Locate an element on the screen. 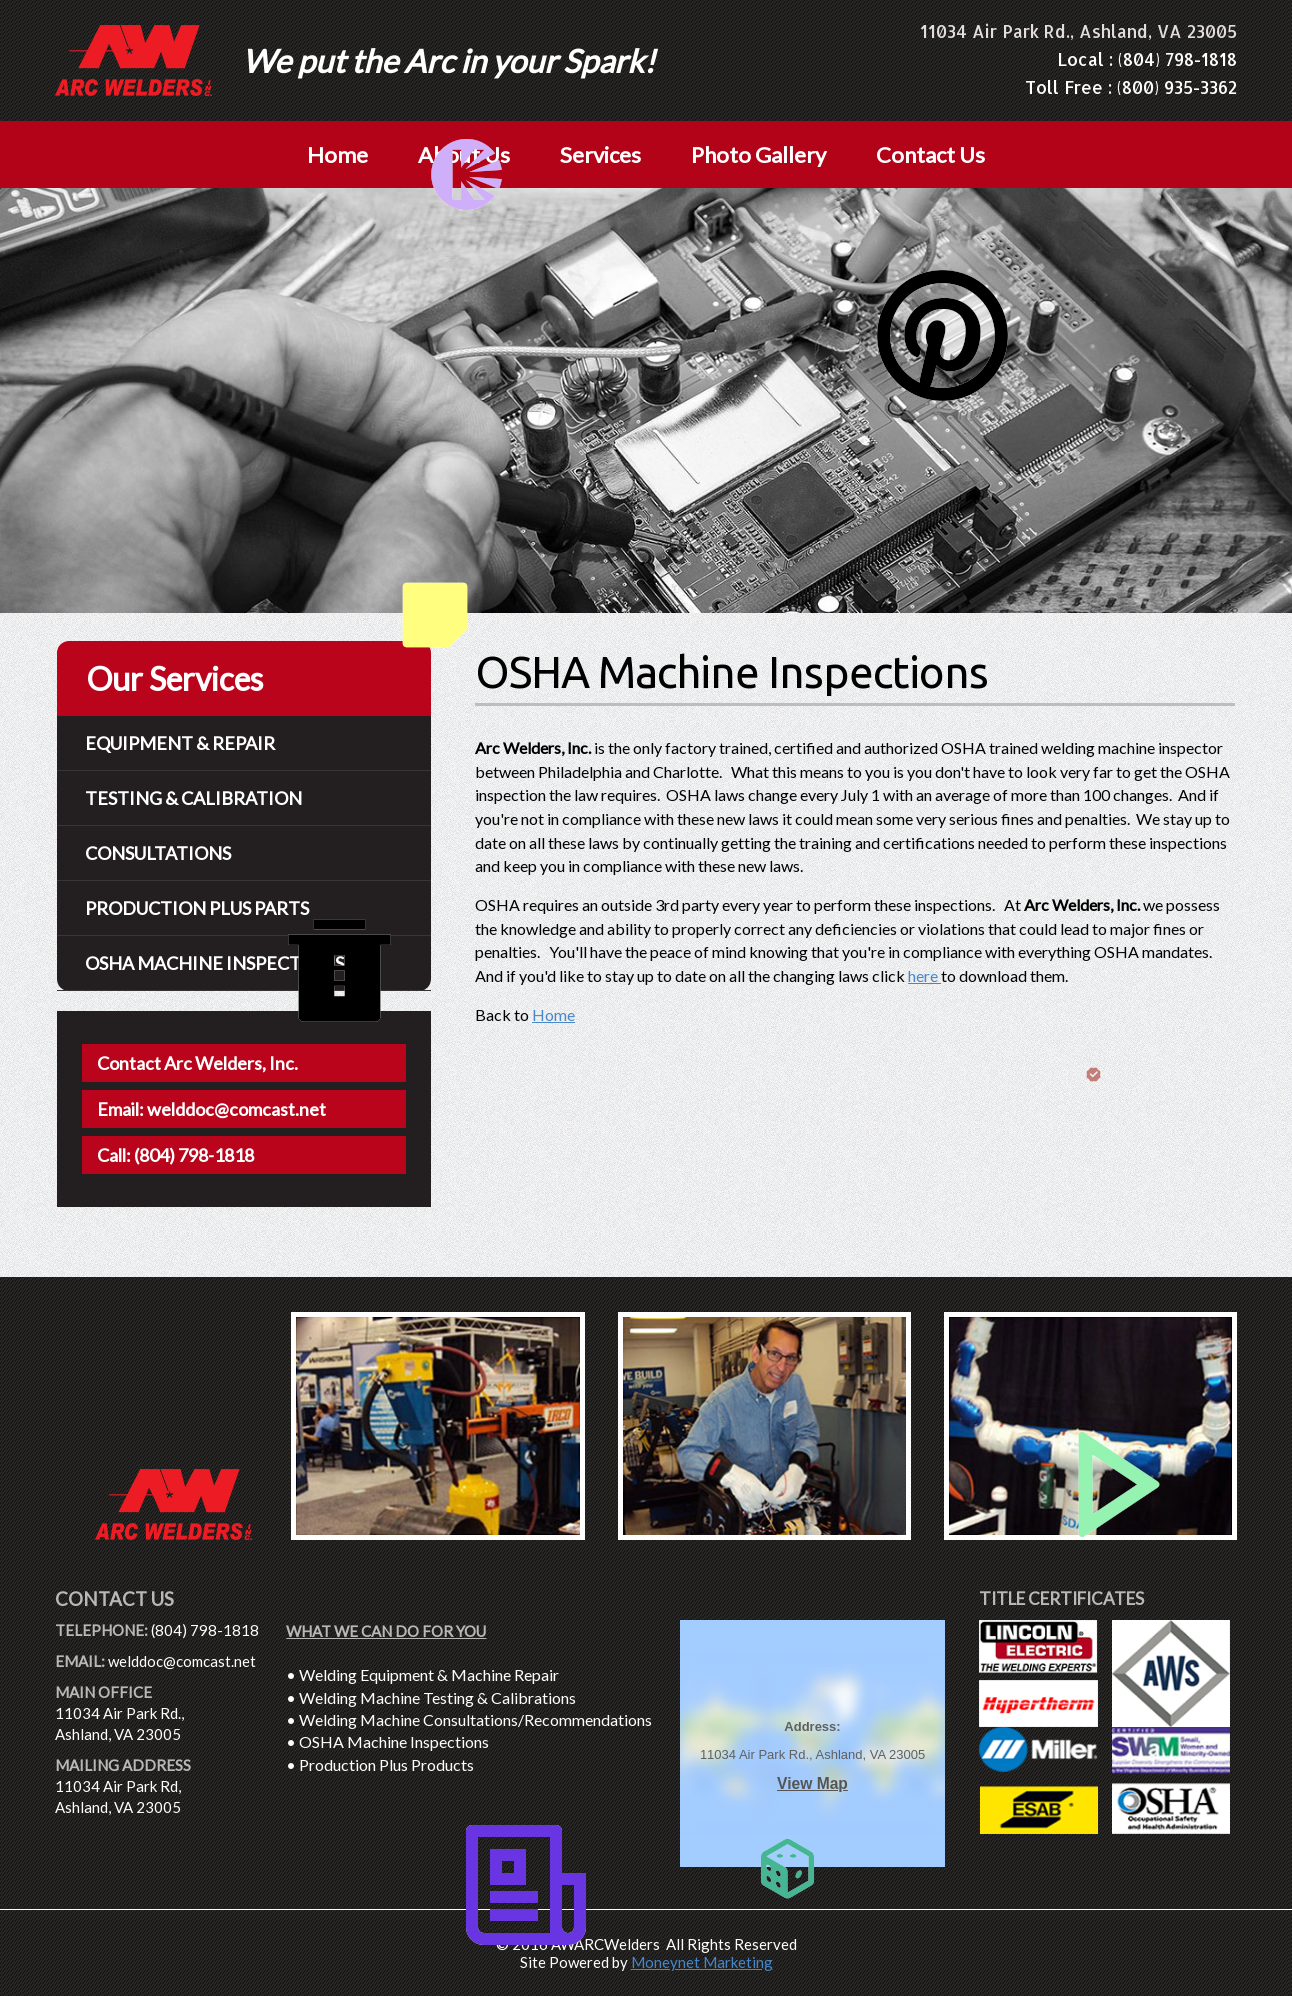 The height and width of the screenshot is (1996, 1292). open the Kinopoisk app is located at coordinates (466, 174).